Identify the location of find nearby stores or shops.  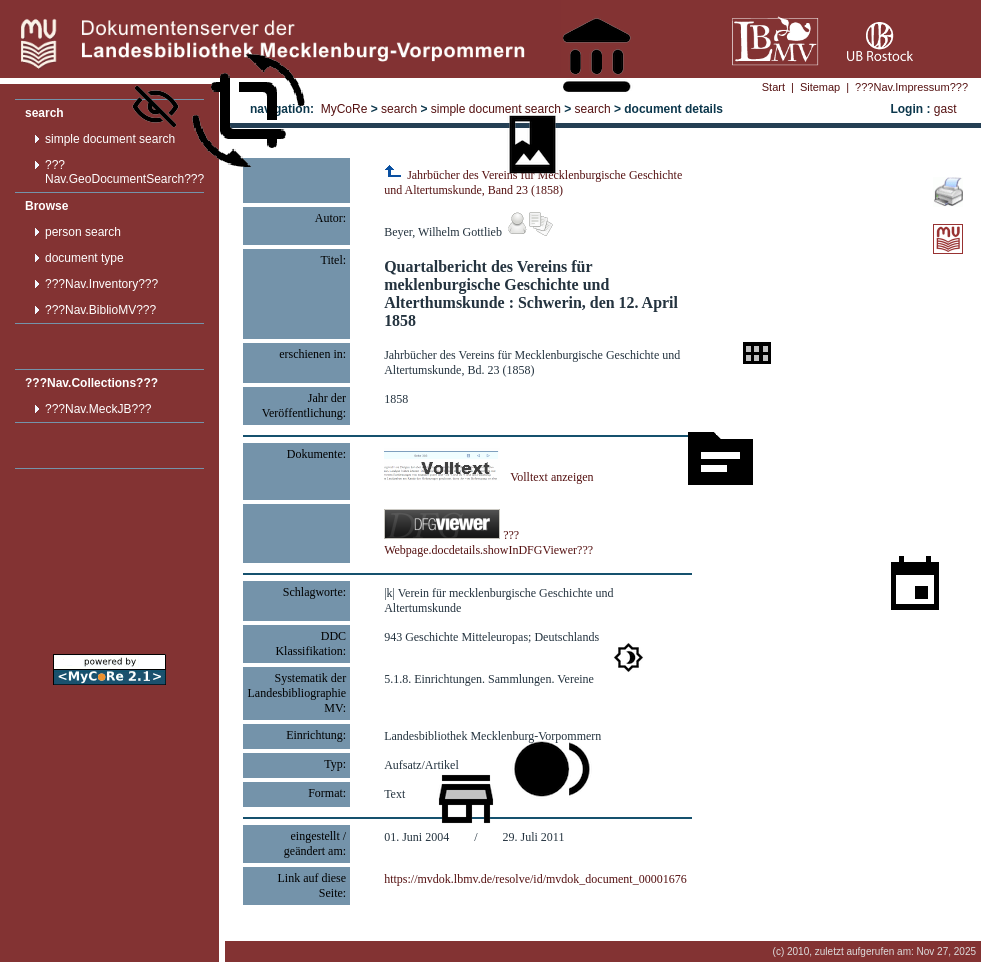
(466, 799).